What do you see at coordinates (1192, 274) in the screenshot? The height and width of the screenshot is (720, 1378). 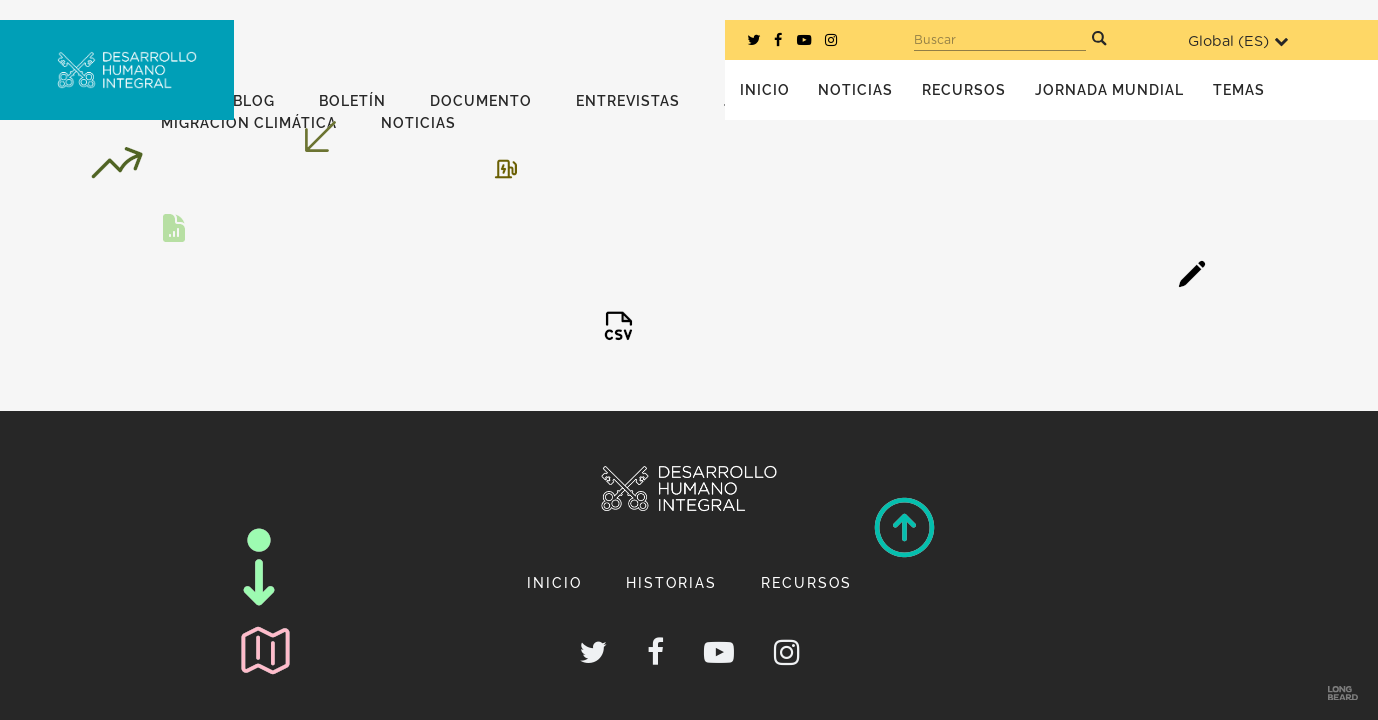 I see `edit content or text` at bounding box center [1192, 274].